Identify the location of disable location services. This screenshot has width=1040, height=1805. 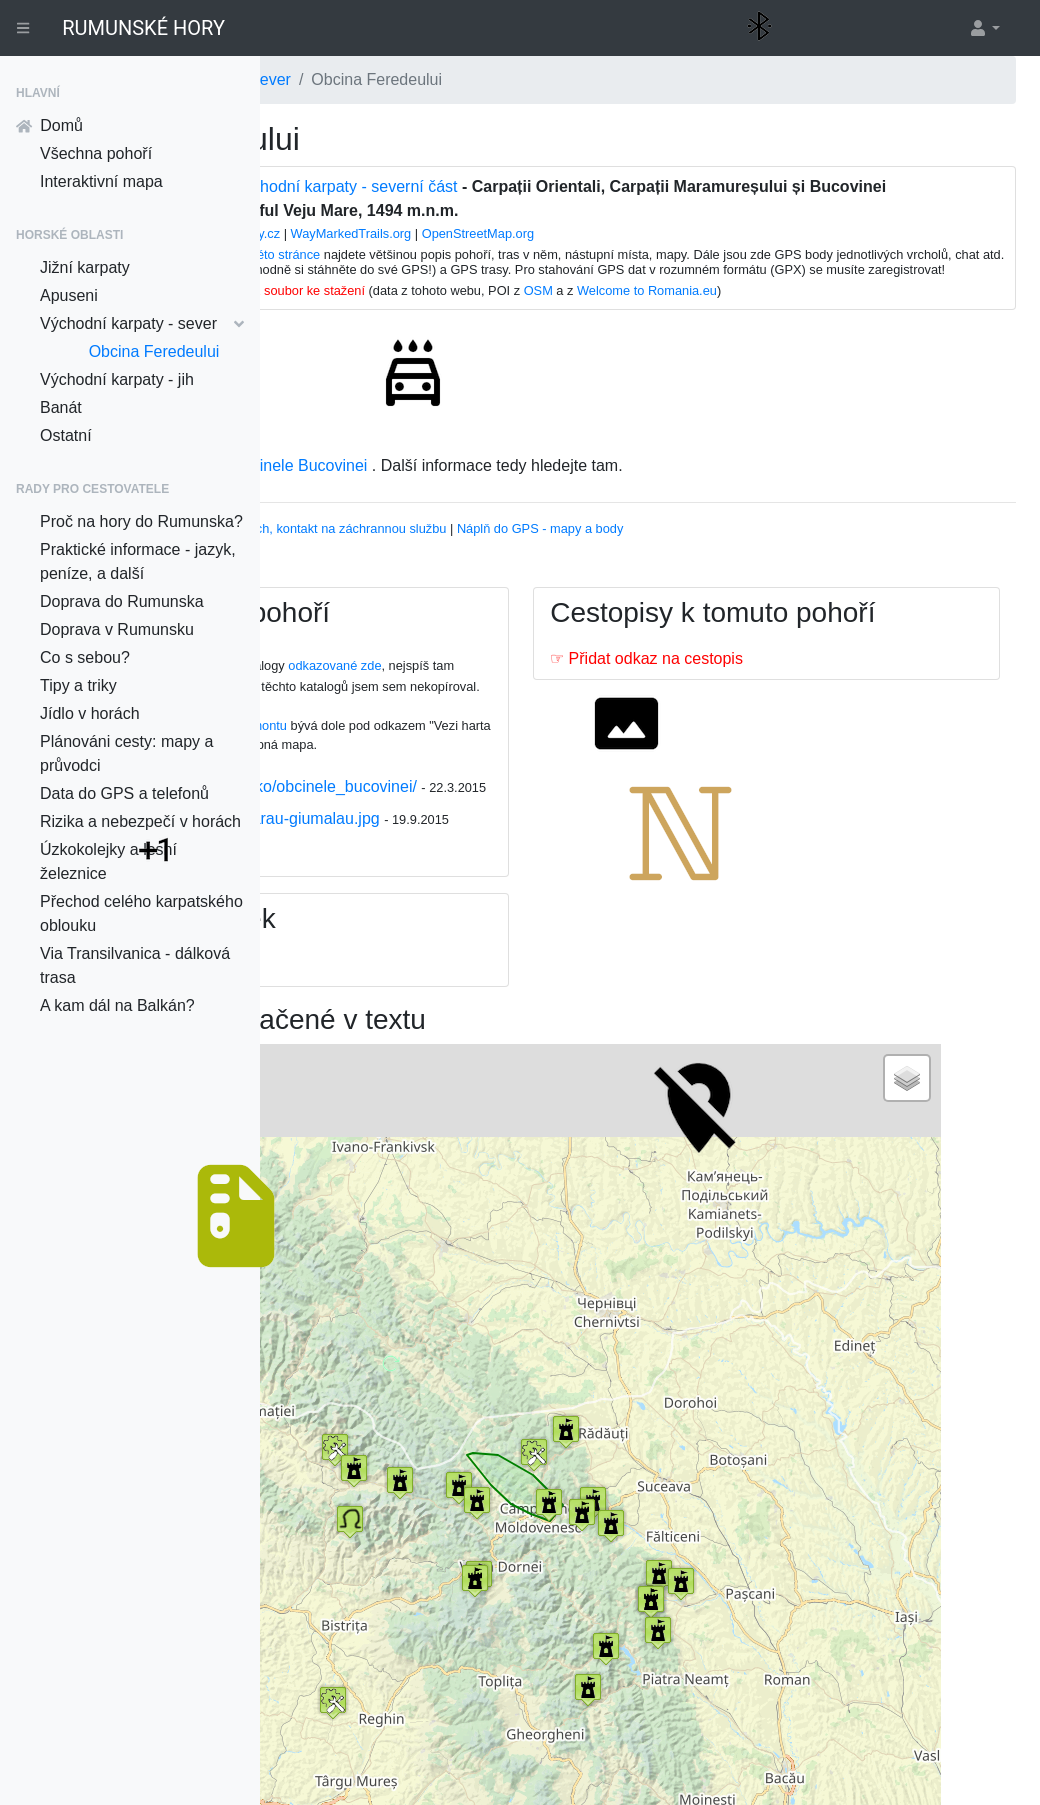
(699, 1108).